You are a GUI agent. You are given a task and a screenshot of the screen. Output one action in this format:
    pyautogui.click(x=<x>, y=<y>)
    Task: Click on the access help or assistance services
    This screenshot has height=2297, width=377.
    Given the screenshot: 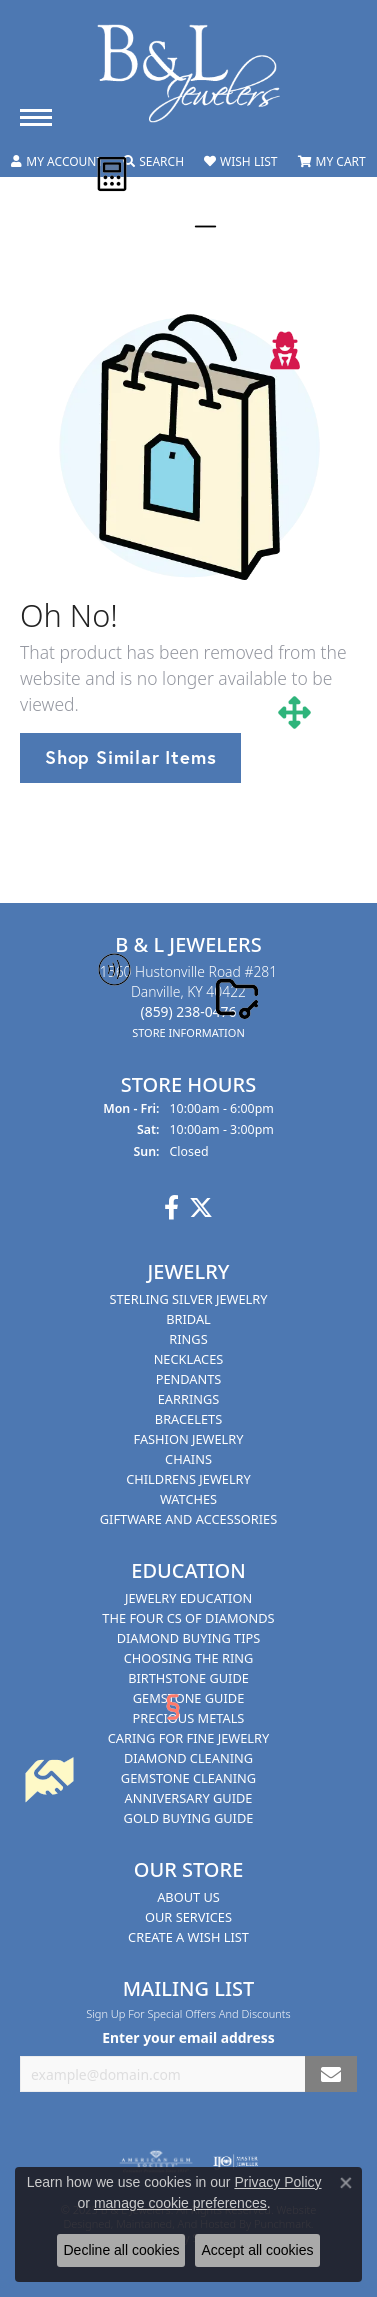 What is the action you would take?
    pyautogui.click(x=49, y=1778)
    